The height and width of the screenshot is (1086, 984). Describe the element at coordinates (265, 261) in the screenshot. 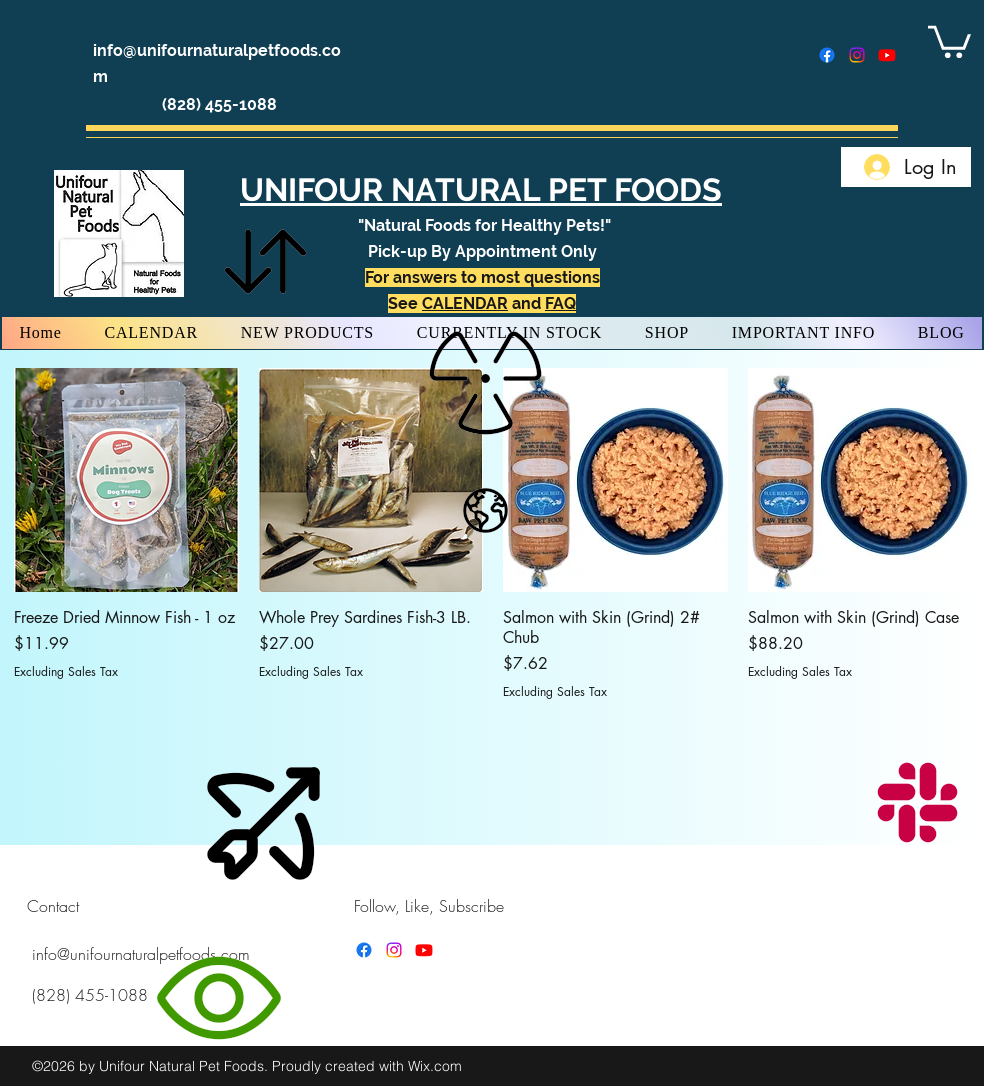

I see `swap or reorder items vertically` at that location.